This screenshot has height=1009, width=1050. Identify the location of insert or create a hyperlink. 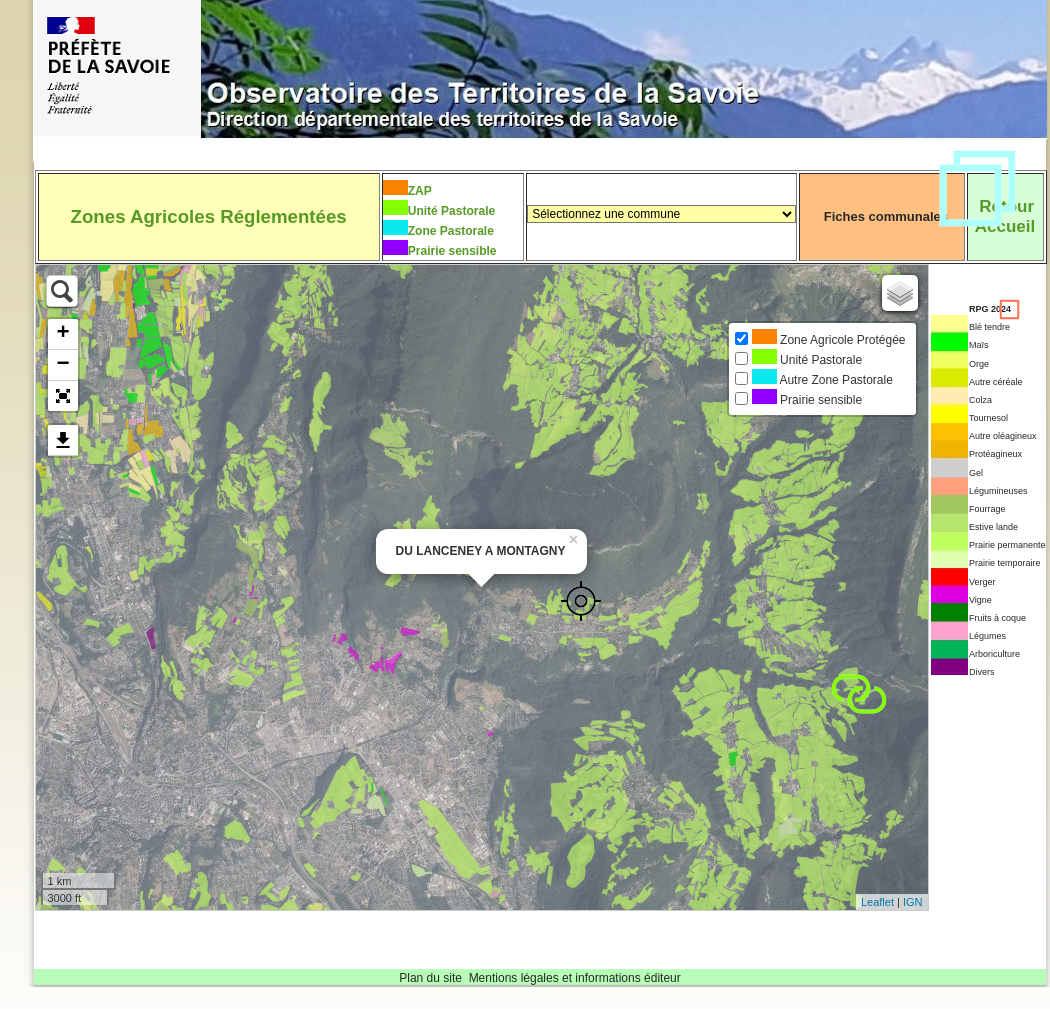
(859, 694).